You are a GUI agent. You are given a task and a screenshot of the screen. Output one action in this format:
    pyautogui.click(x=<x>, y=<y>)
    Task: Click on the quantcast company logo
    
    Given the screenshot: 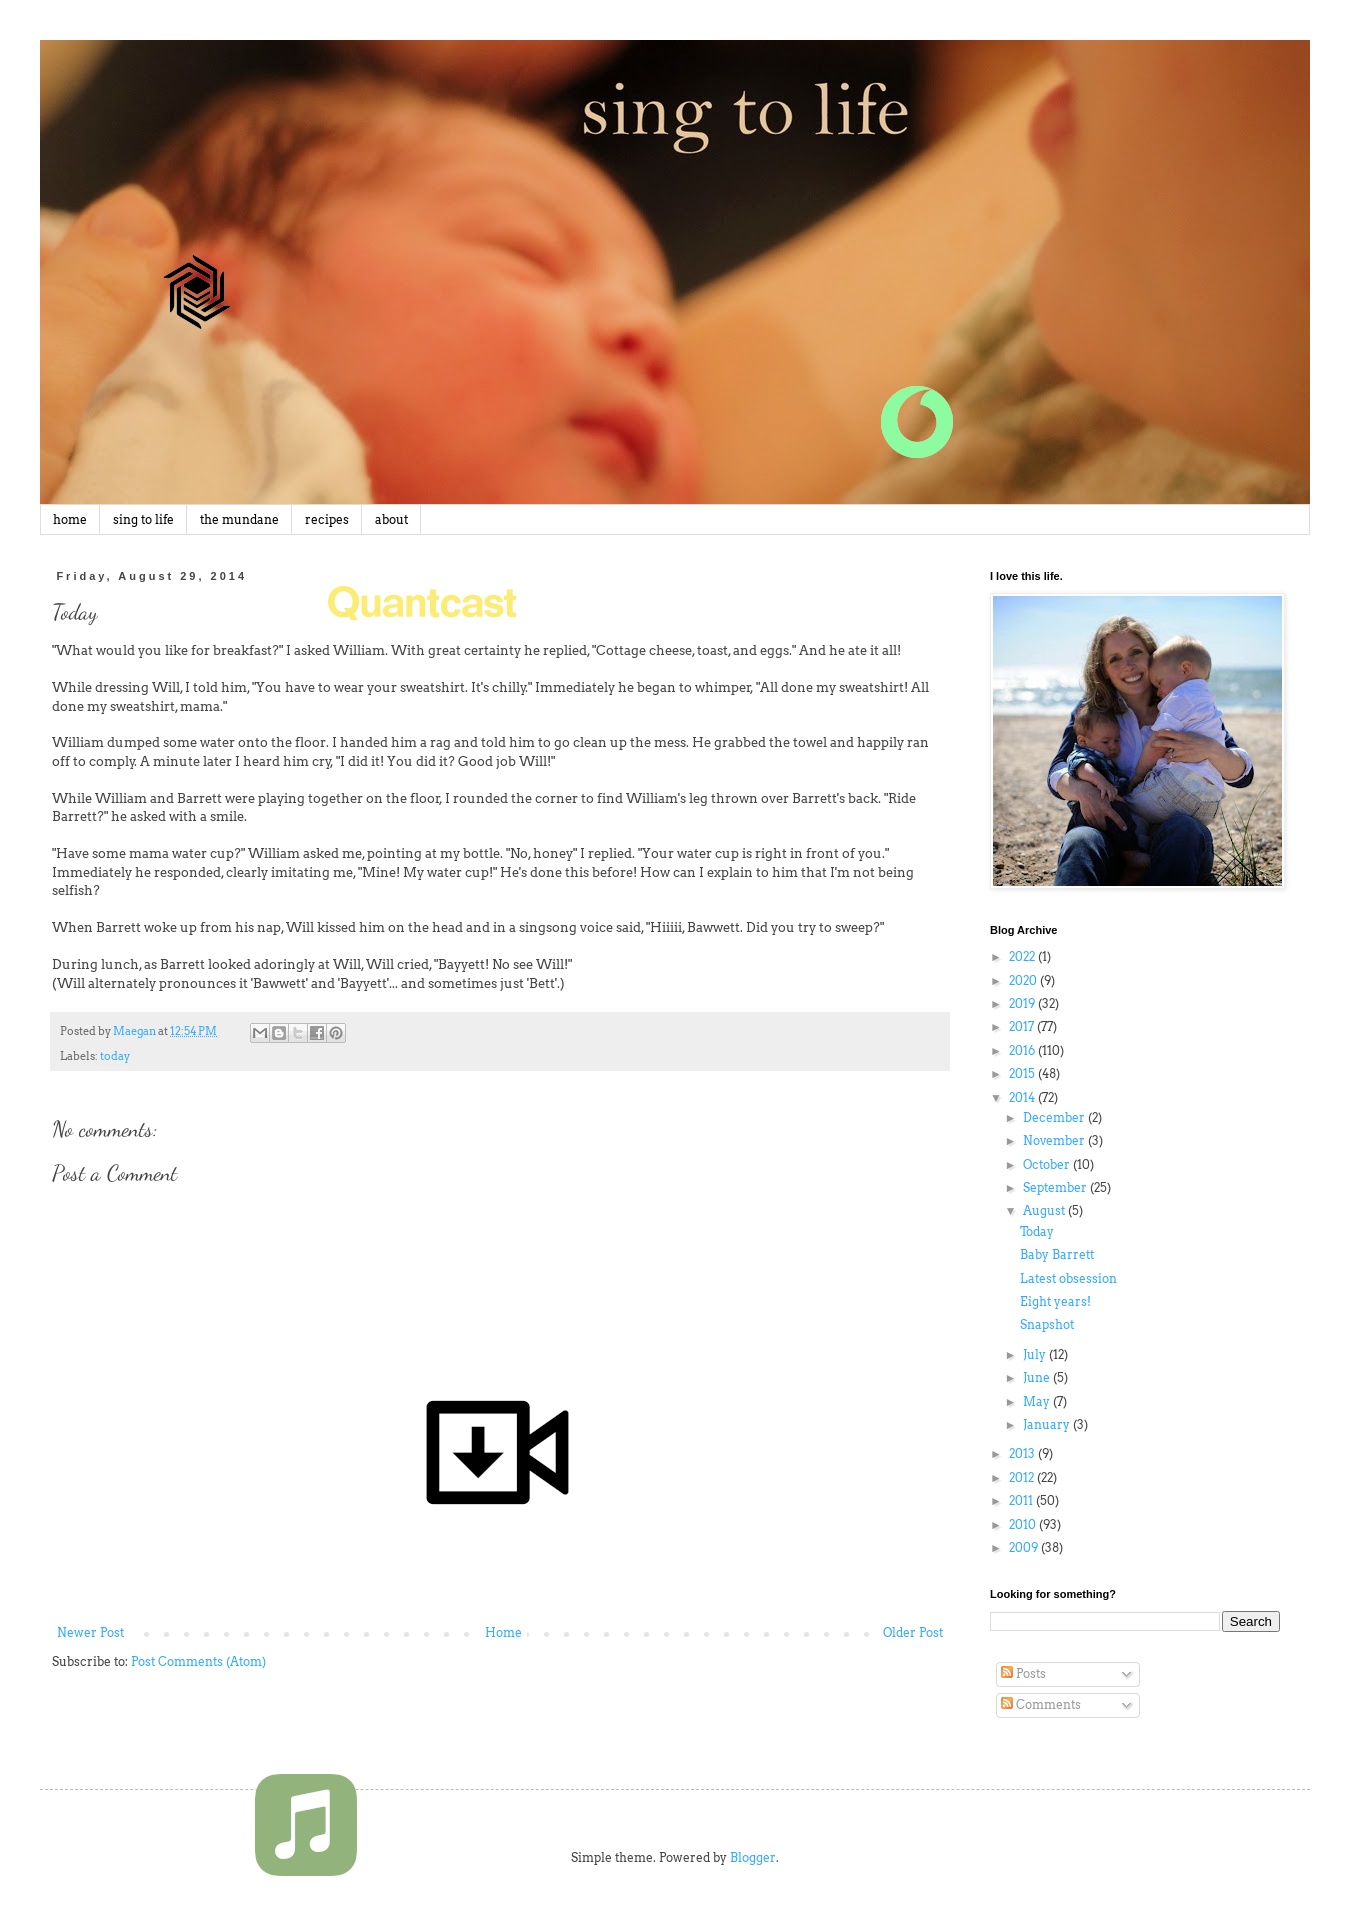 What is the action you would take?
    pyautogui.click(x=422, y=603)
    